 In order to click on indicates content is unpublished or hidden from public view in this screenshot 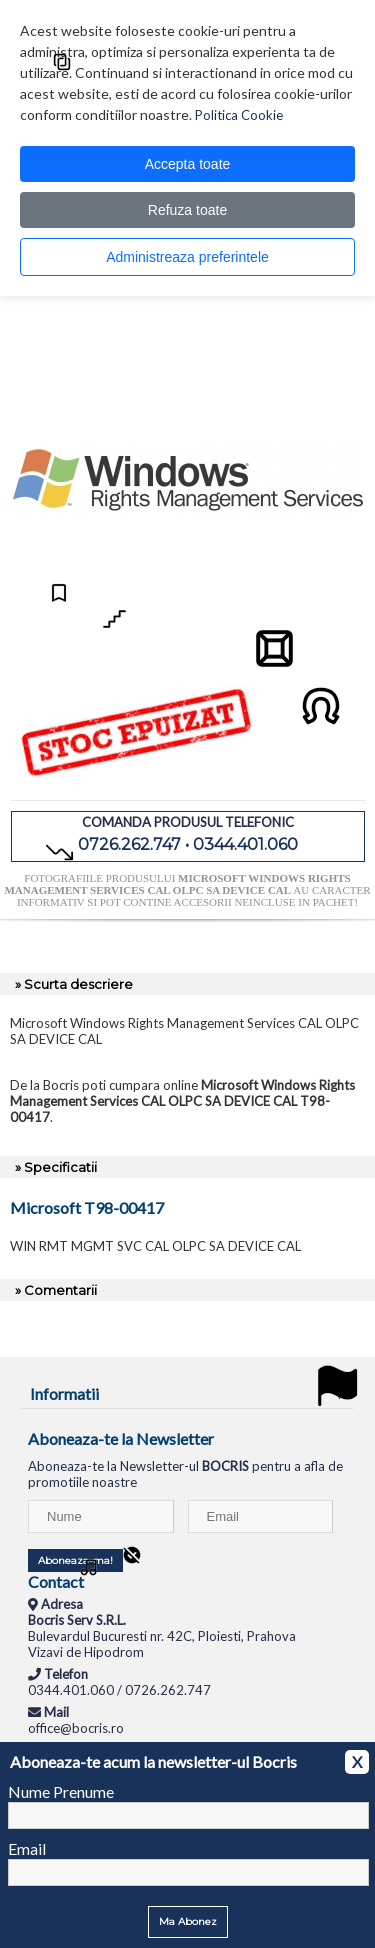, I will do `click(132, 1555)`.